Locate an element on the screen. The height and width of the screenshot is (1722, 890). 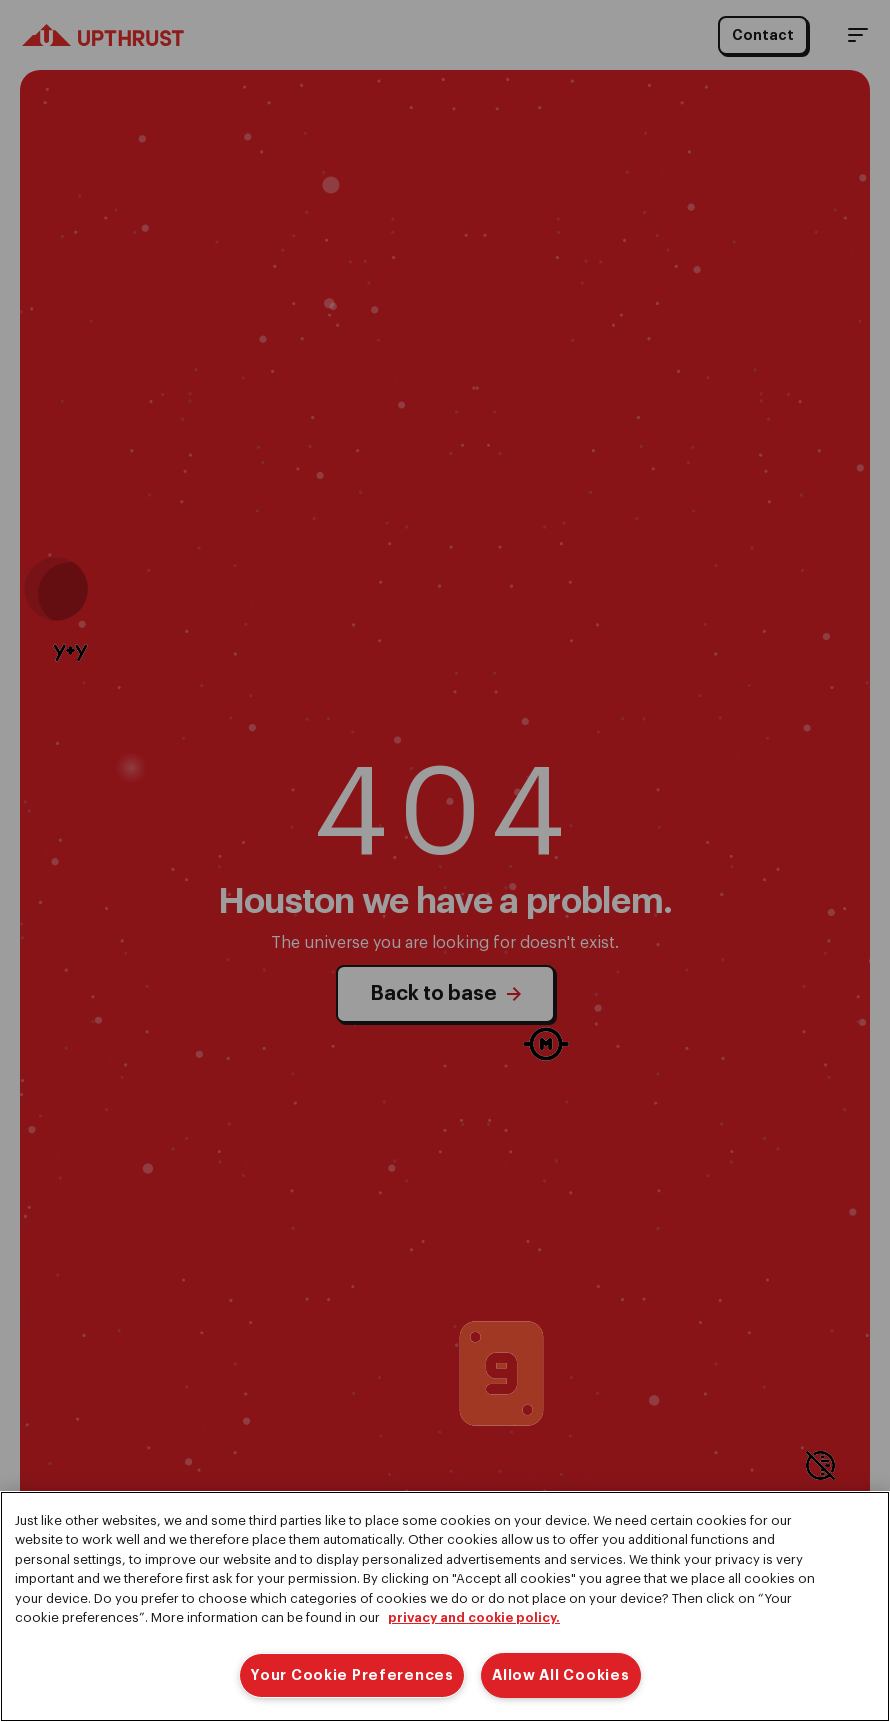
mathematical expression or formula input is located at coordinates (70, 650).